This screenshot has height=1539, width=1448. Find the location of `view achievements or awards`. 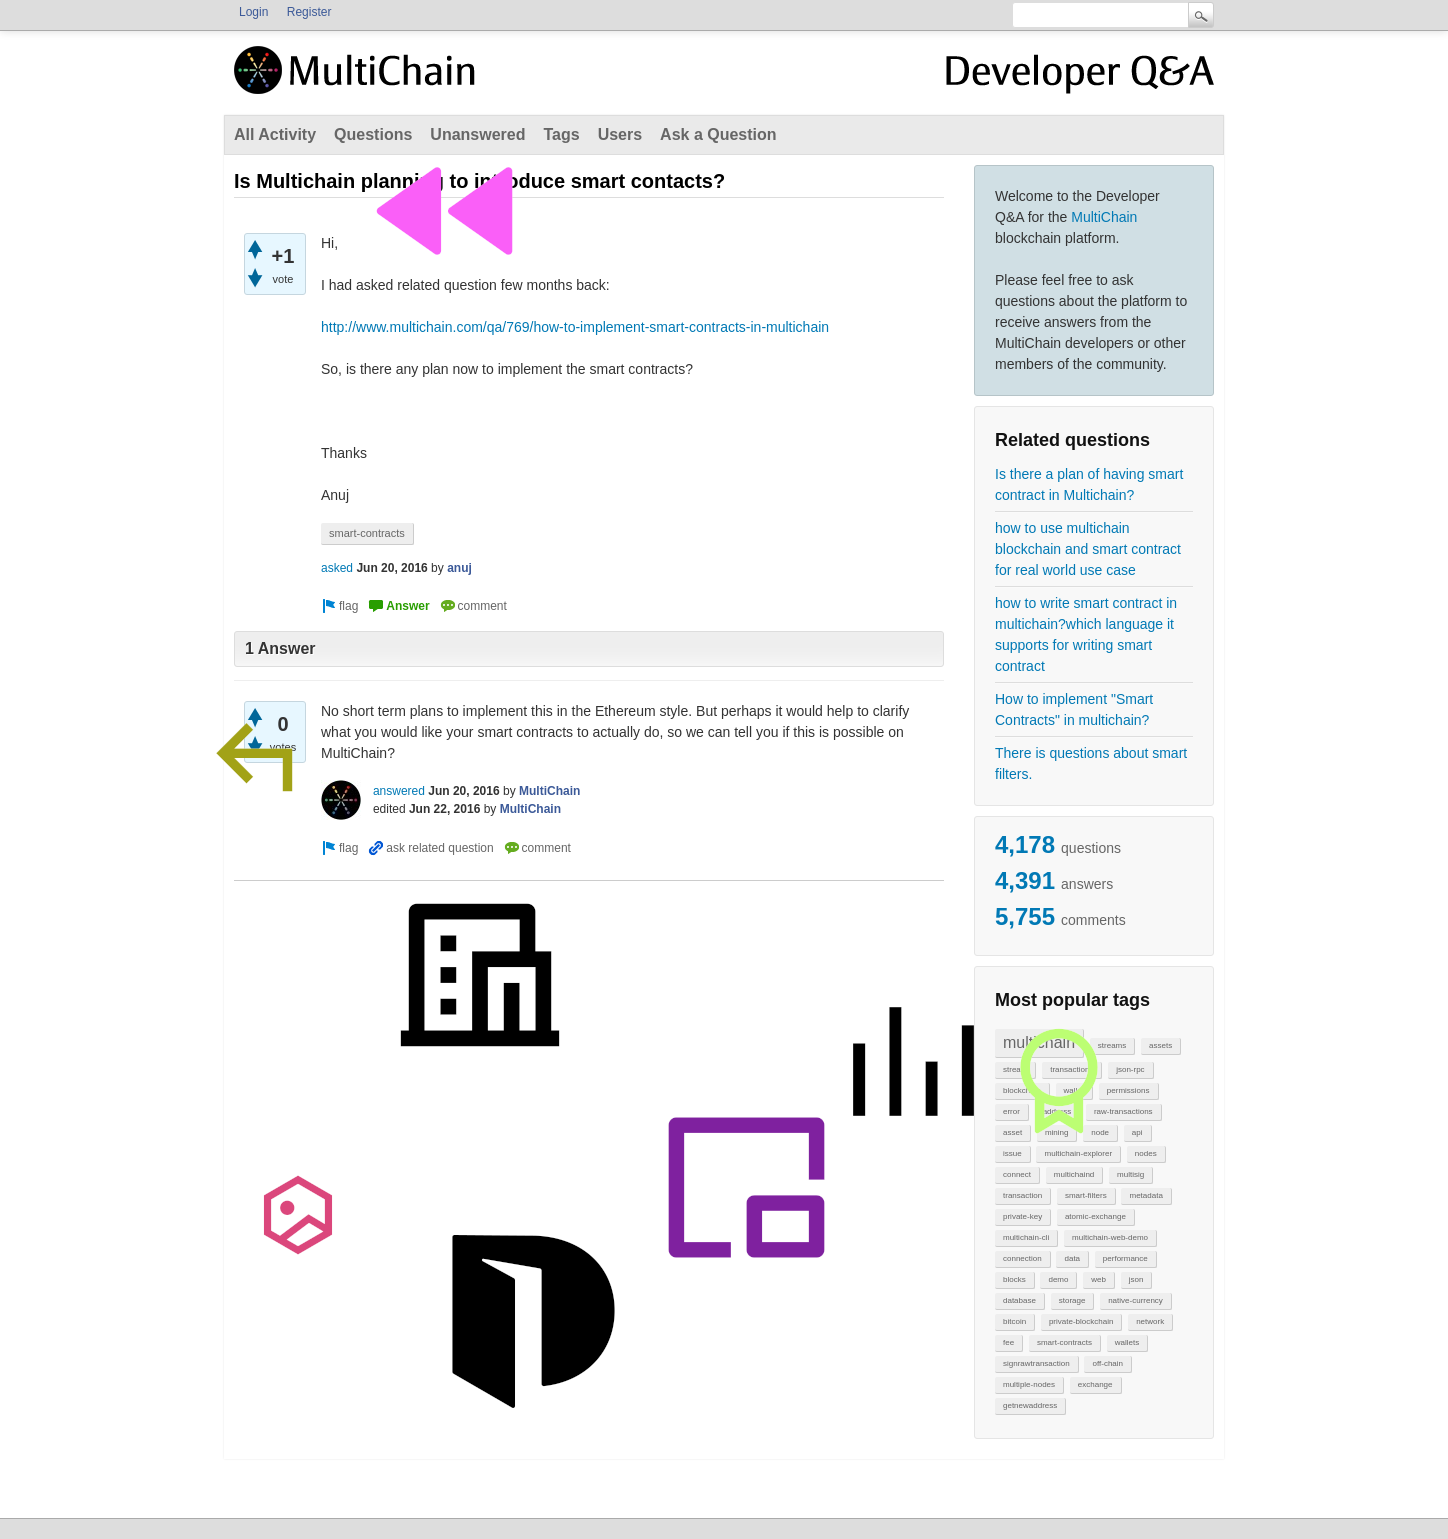

view achievements or awards is located at coordinates (1059, 1082).